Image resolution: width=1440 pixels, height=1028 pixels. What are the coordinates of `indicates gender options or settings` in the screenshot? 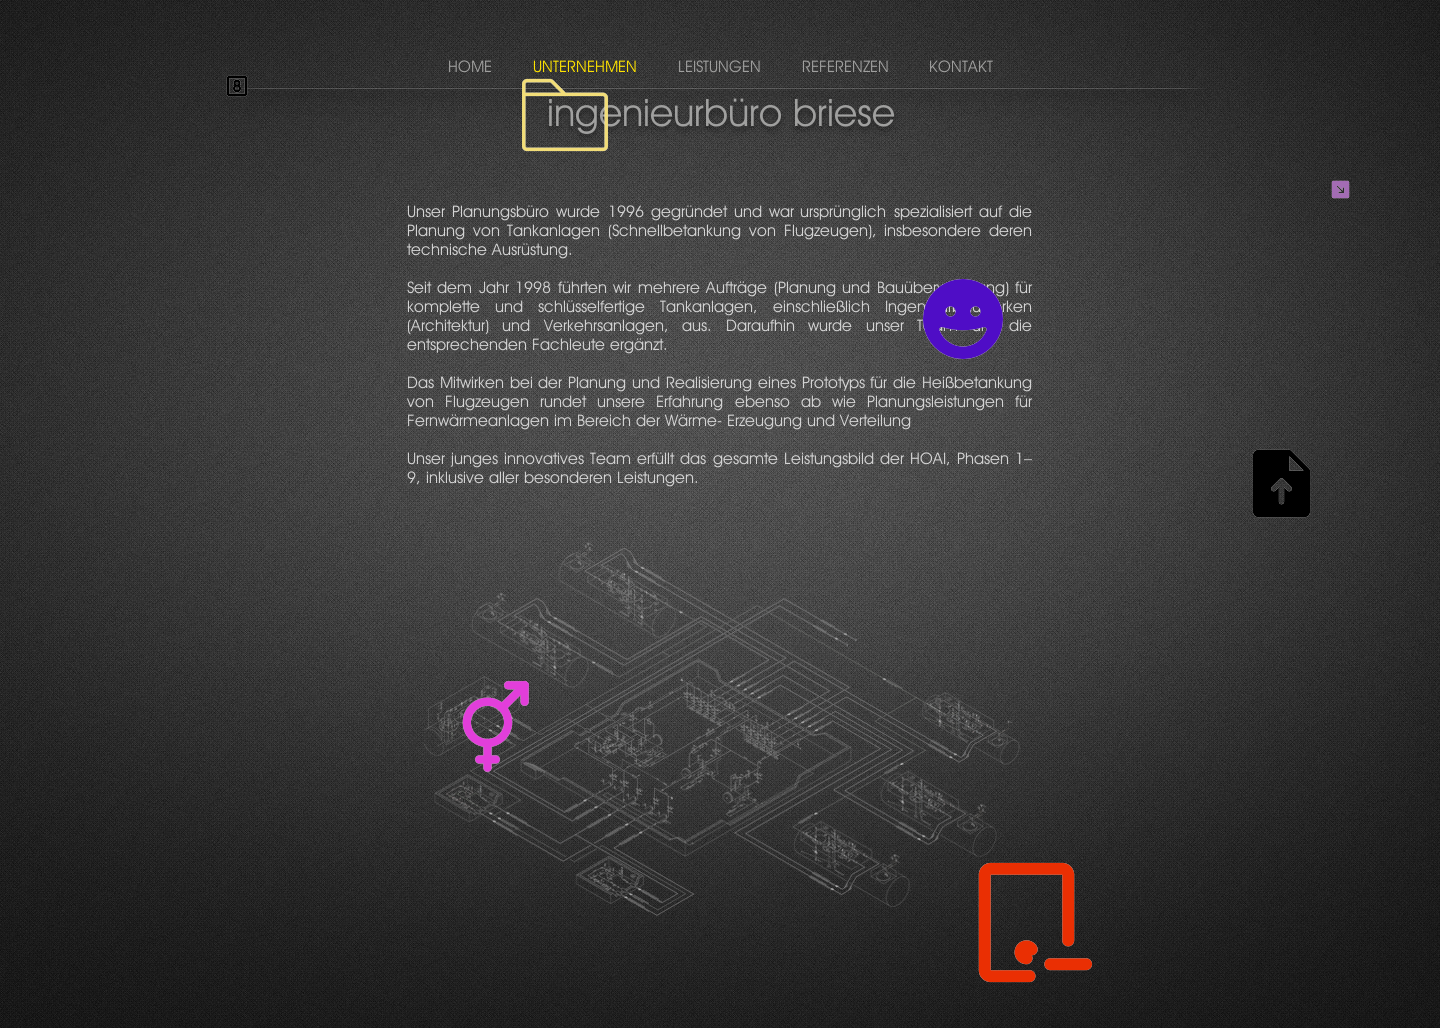 It's located at (487, 726).